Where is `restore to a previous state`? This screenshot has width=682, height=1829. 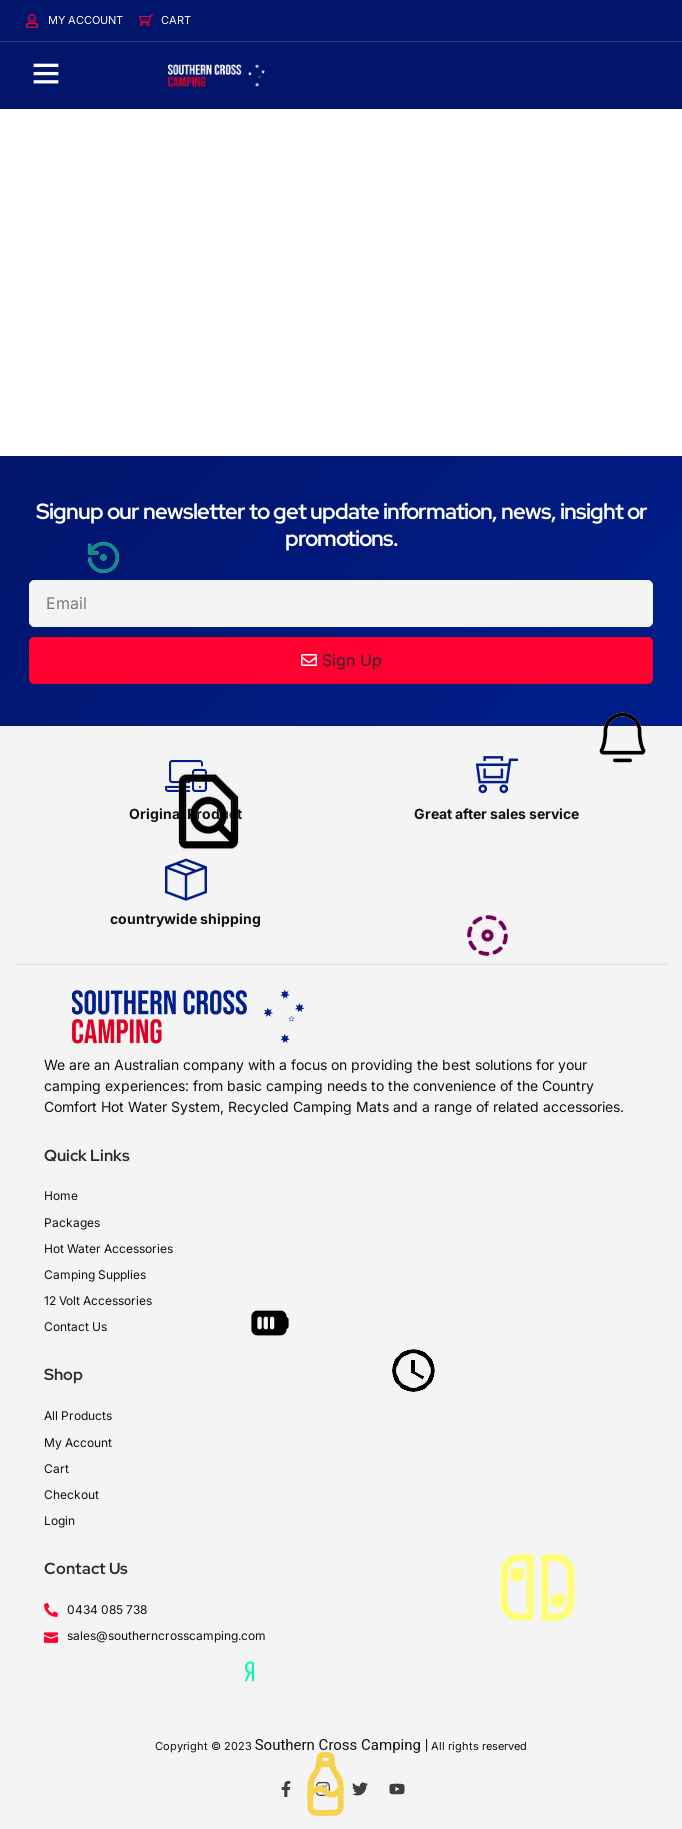
restore to a previous state is located at coordinates (103, 557).